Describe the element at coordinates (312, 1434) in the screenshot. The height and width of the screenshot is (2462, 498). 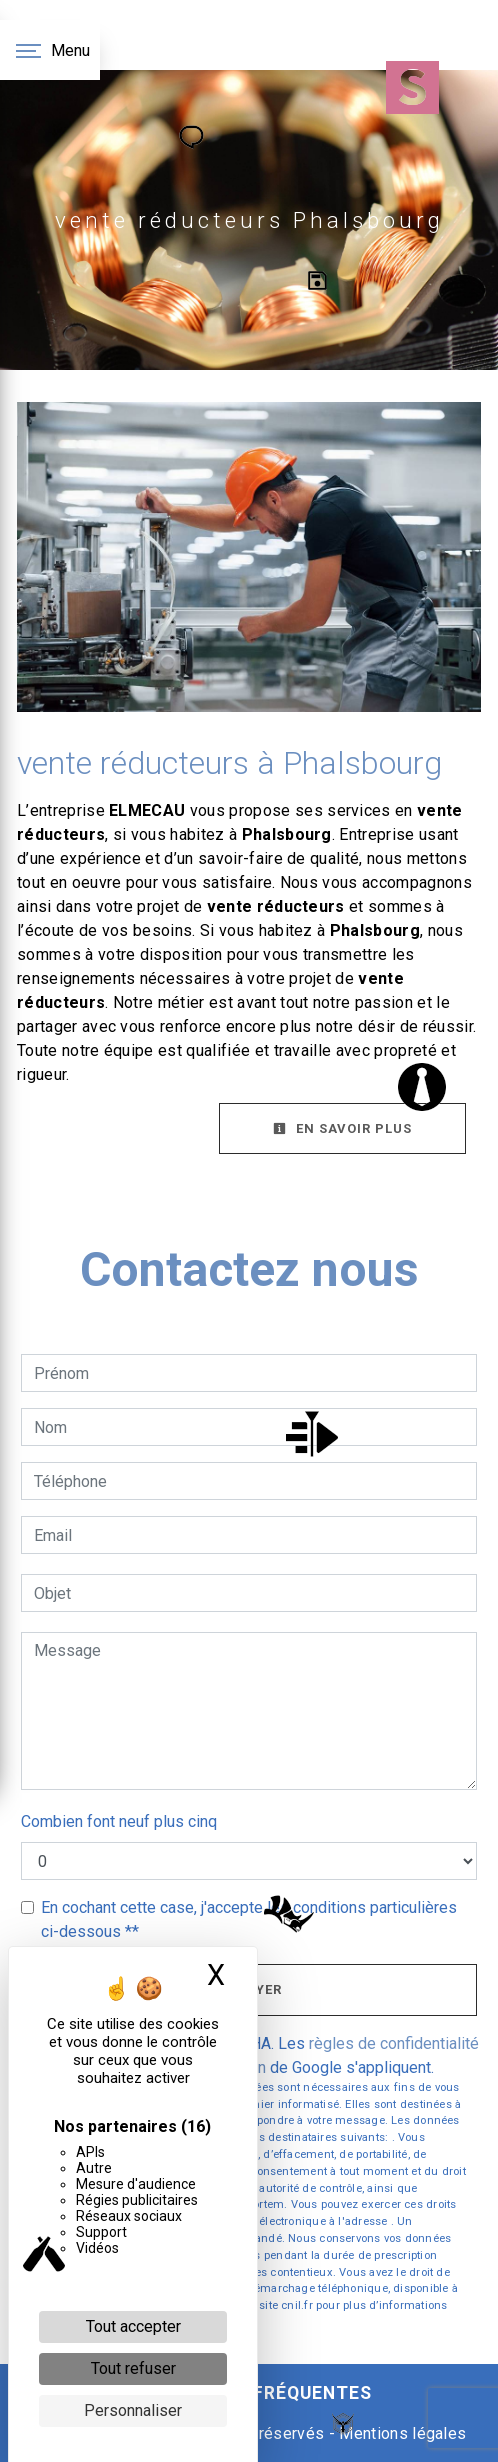
I see `open kdenlive video editor` at that location.